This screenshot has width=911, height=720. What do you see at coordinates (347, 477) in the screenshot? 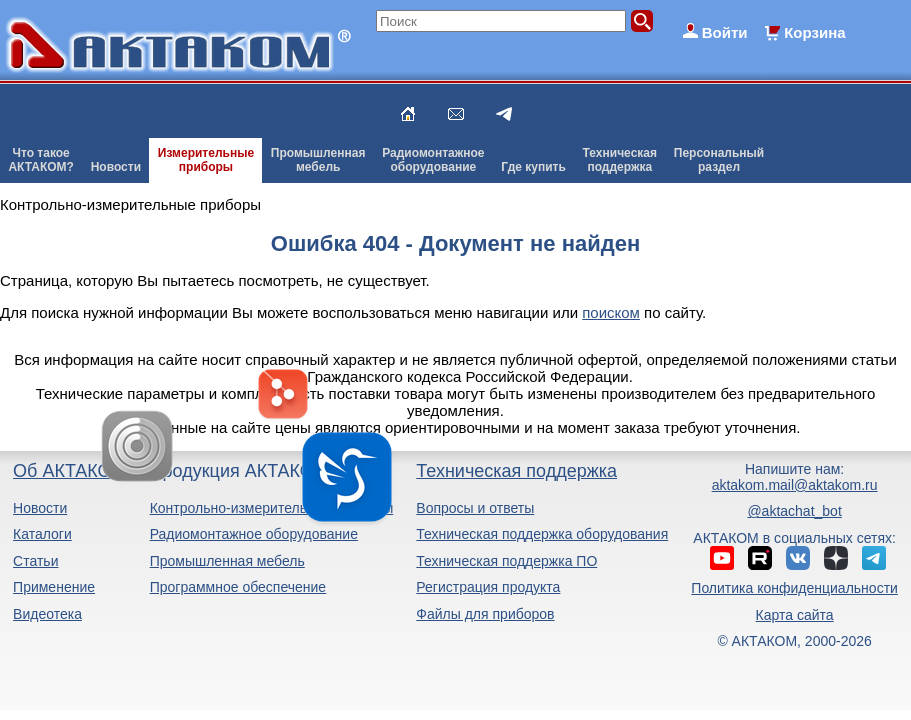
I see `launch lubuntu application` at bounding box center [347, 477].